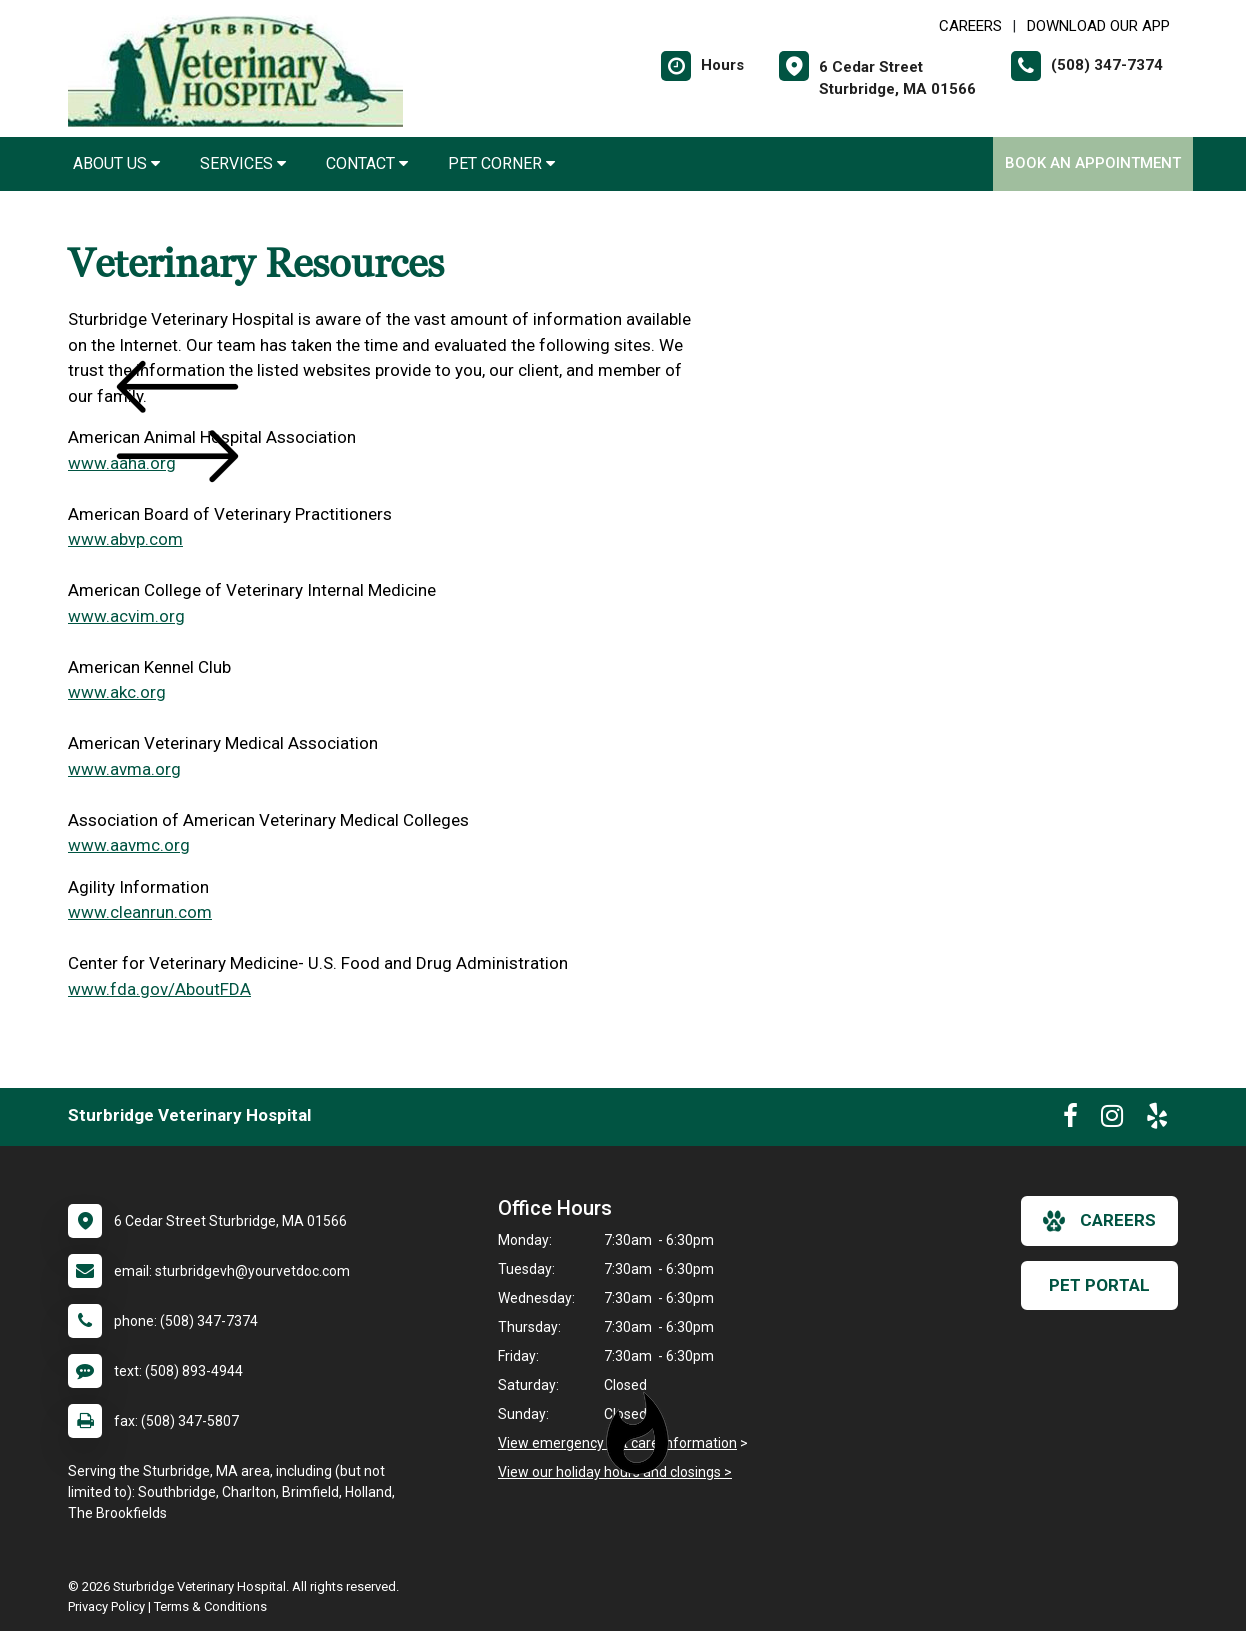 The image size is (1246, 1631). Describe the element at coordinates (637, 1435) in the screenshot. I see `view trending or popular content` at that location.